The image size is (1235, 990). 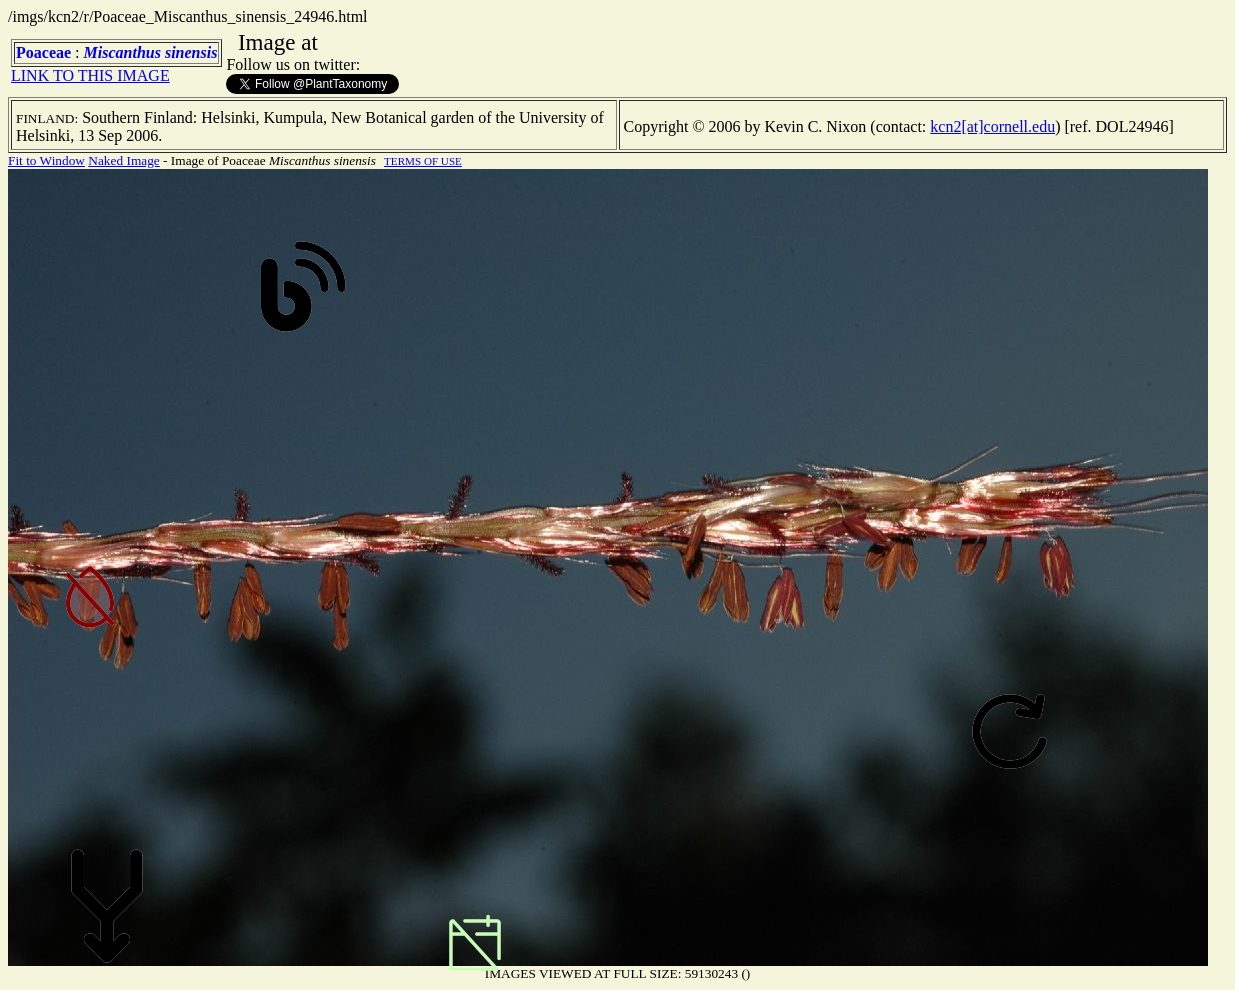 What do you see at coordinates (300, 286) in the screenshot?
I see `access blog or publishing platform` at bounding box center [300, 286].